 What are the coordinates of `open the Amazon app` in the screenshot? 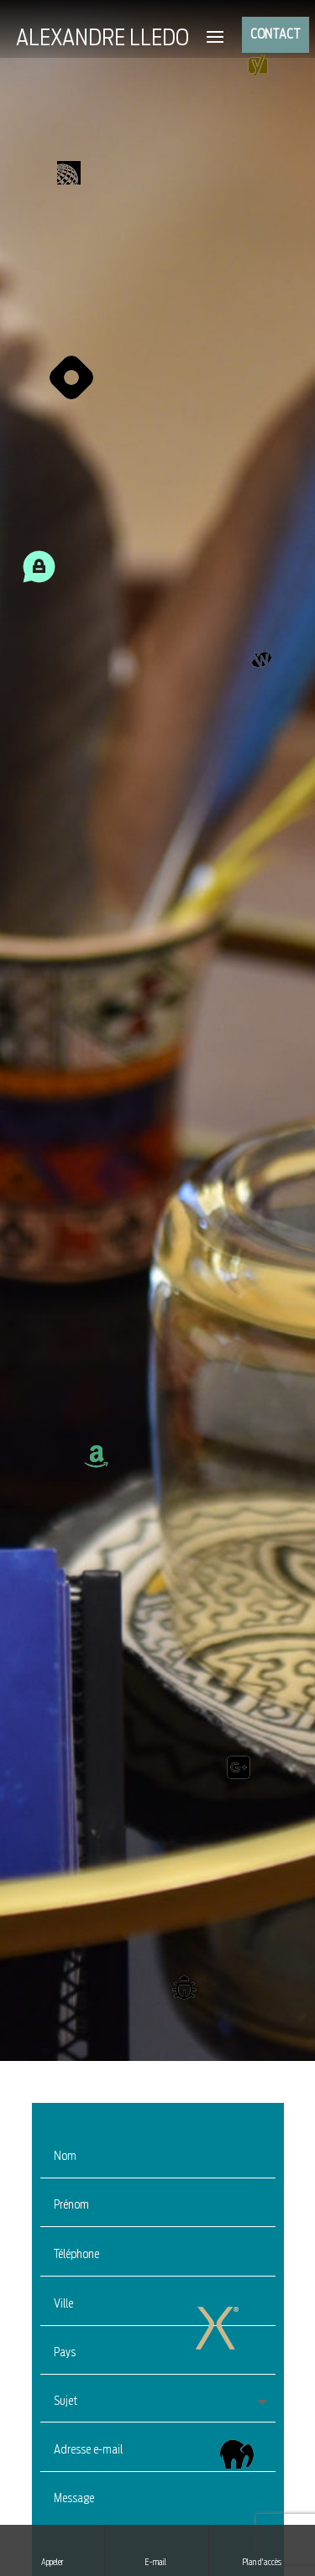 It's located at (96, 1455).